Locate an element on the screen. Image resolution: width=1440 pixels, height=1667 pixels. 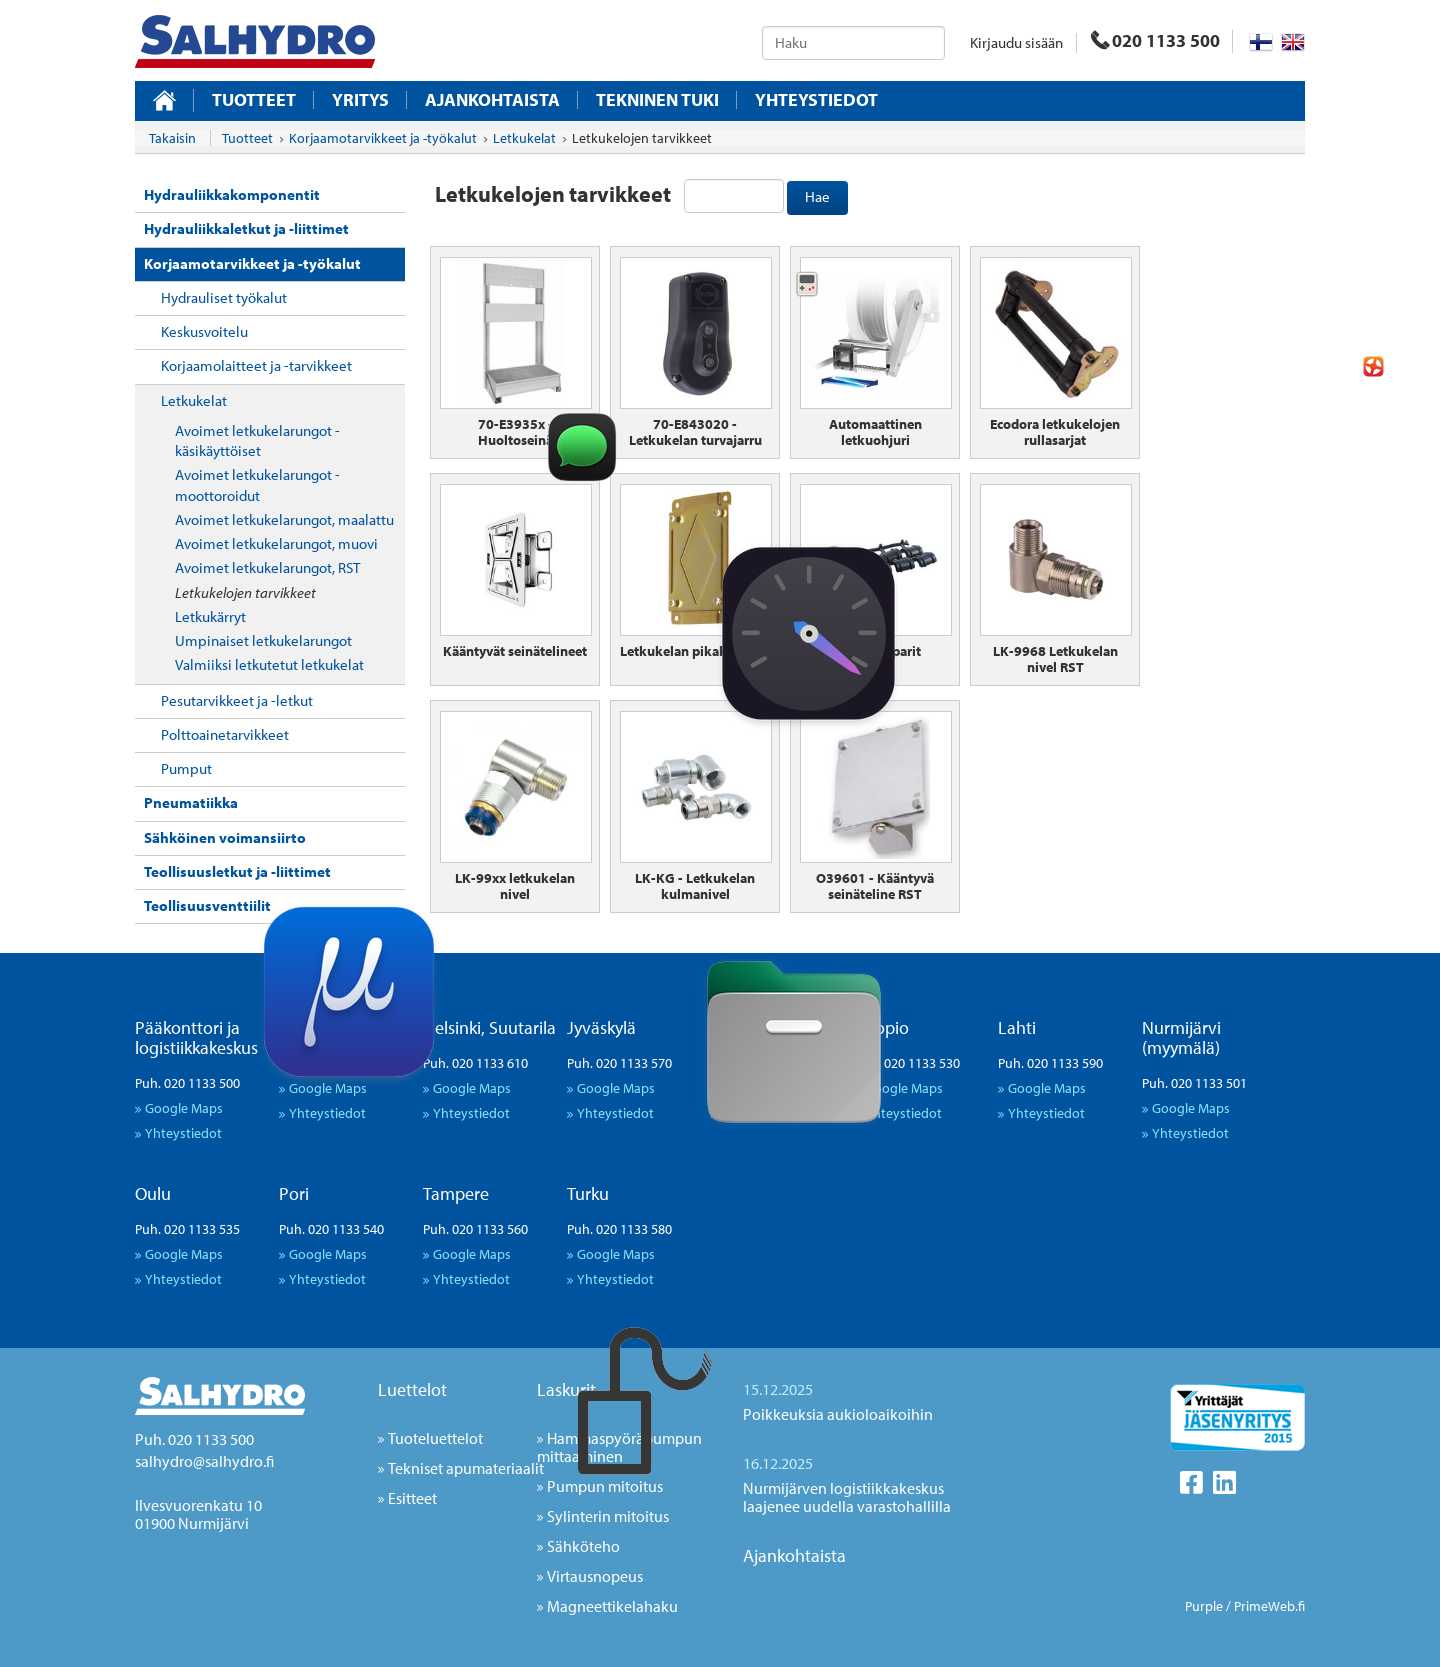
launch Team Fortress 2 is located at coordinates (1373, 366).